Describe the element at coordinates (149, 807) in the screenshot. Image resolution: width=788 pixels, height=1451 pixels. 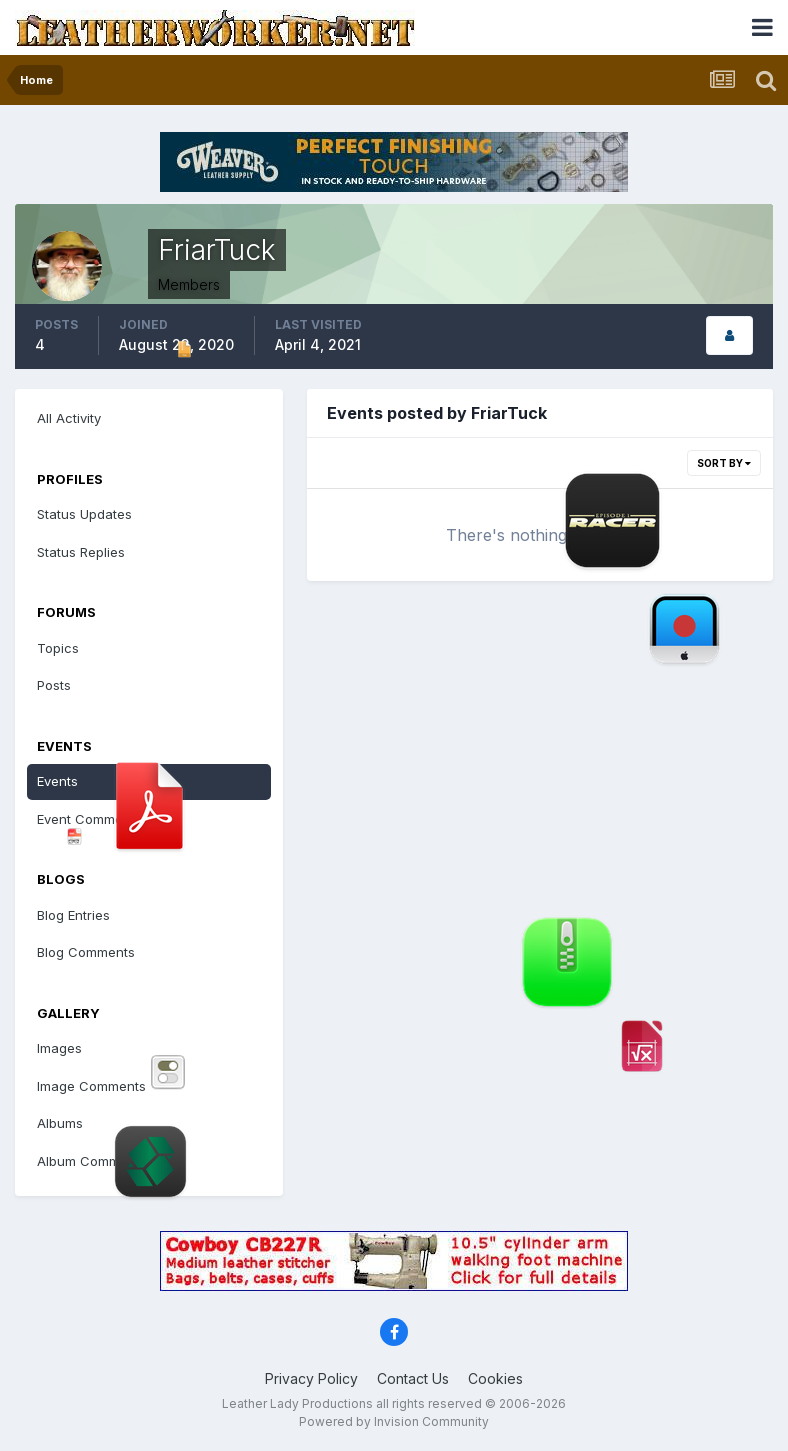
I see `open a PDF document` at that location.